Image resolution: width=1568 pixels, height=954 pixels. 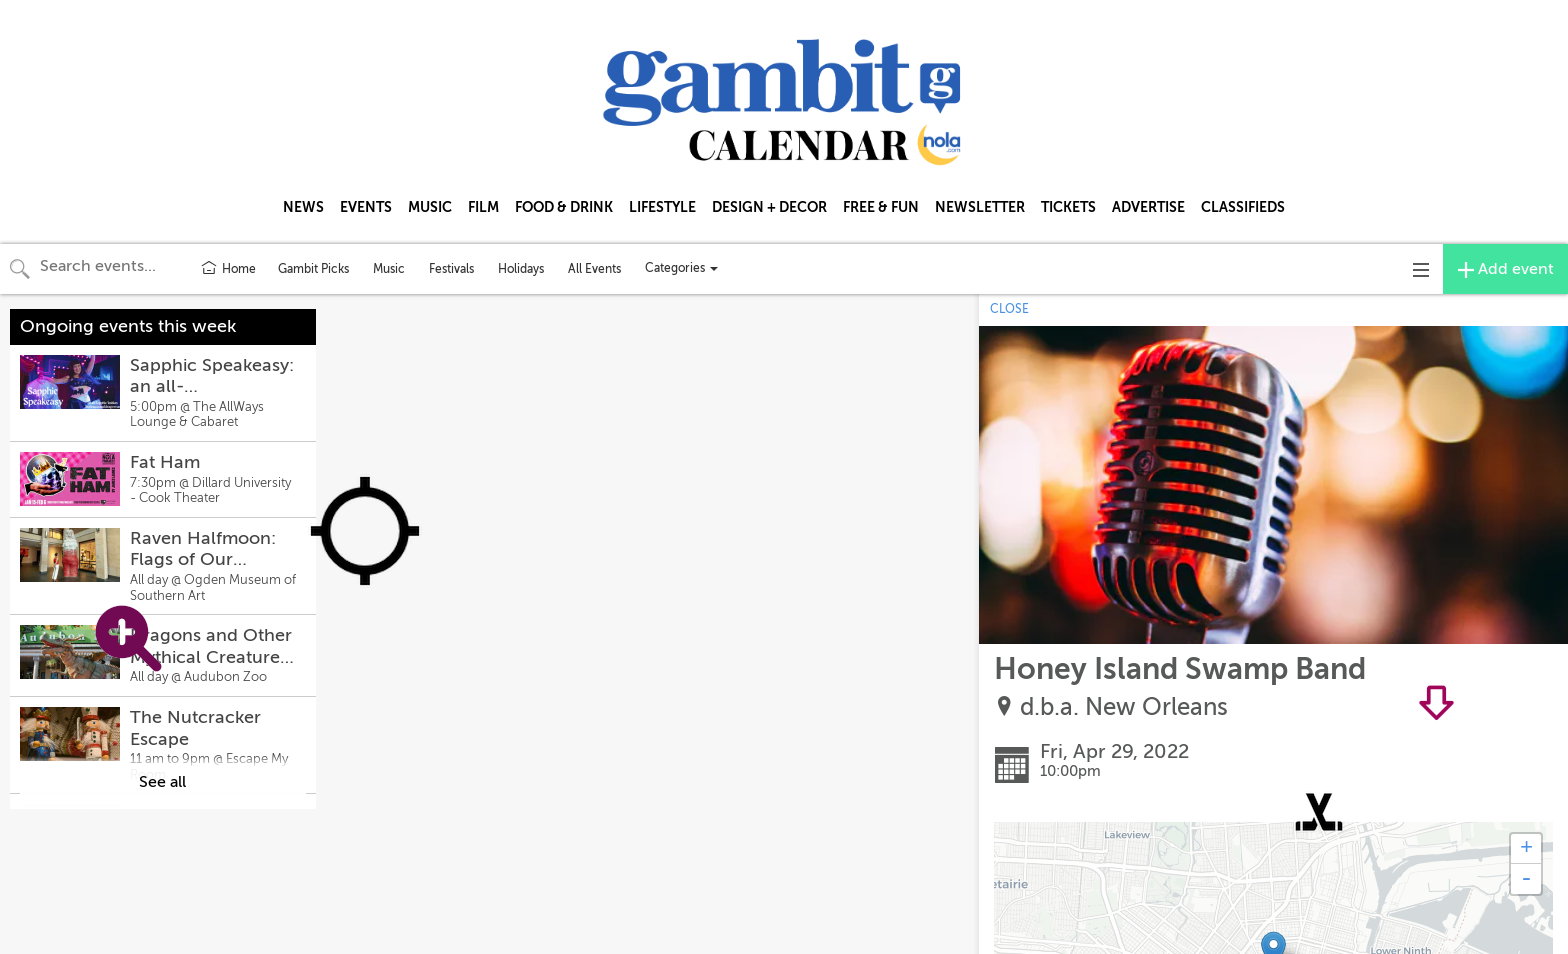 What do you see at coordinates (128, 638) in the screenshot?
I see `zoom in on content` at bounding box center [128, 638].